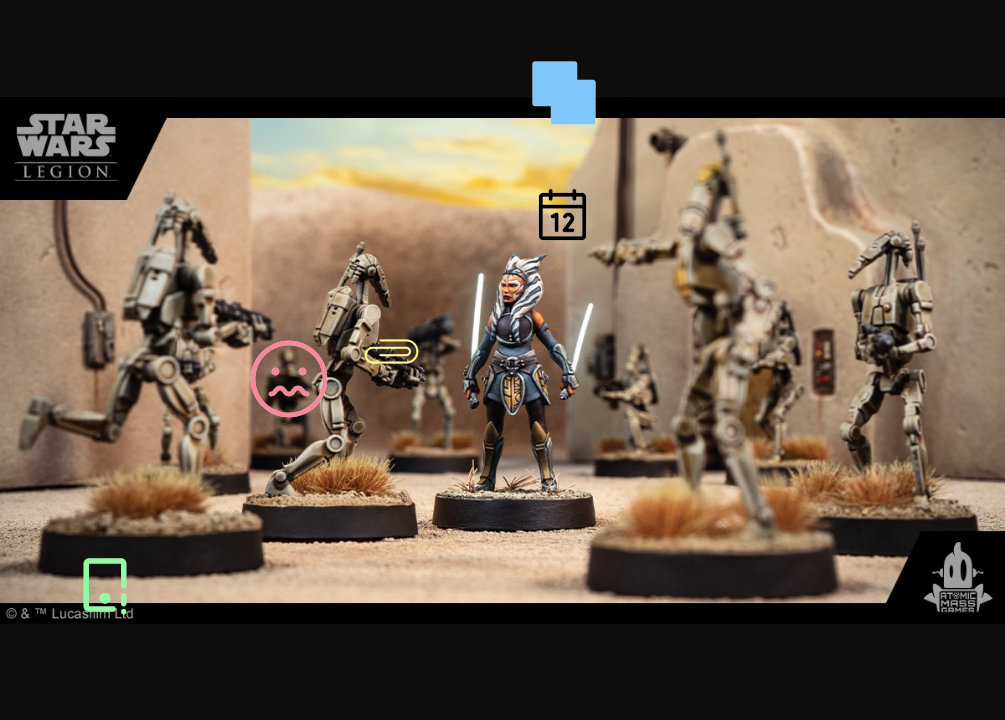 The width and height of the screenshot is (1005, 720). I want to click on indicates a nervous or anxious status, so click(289, 379).